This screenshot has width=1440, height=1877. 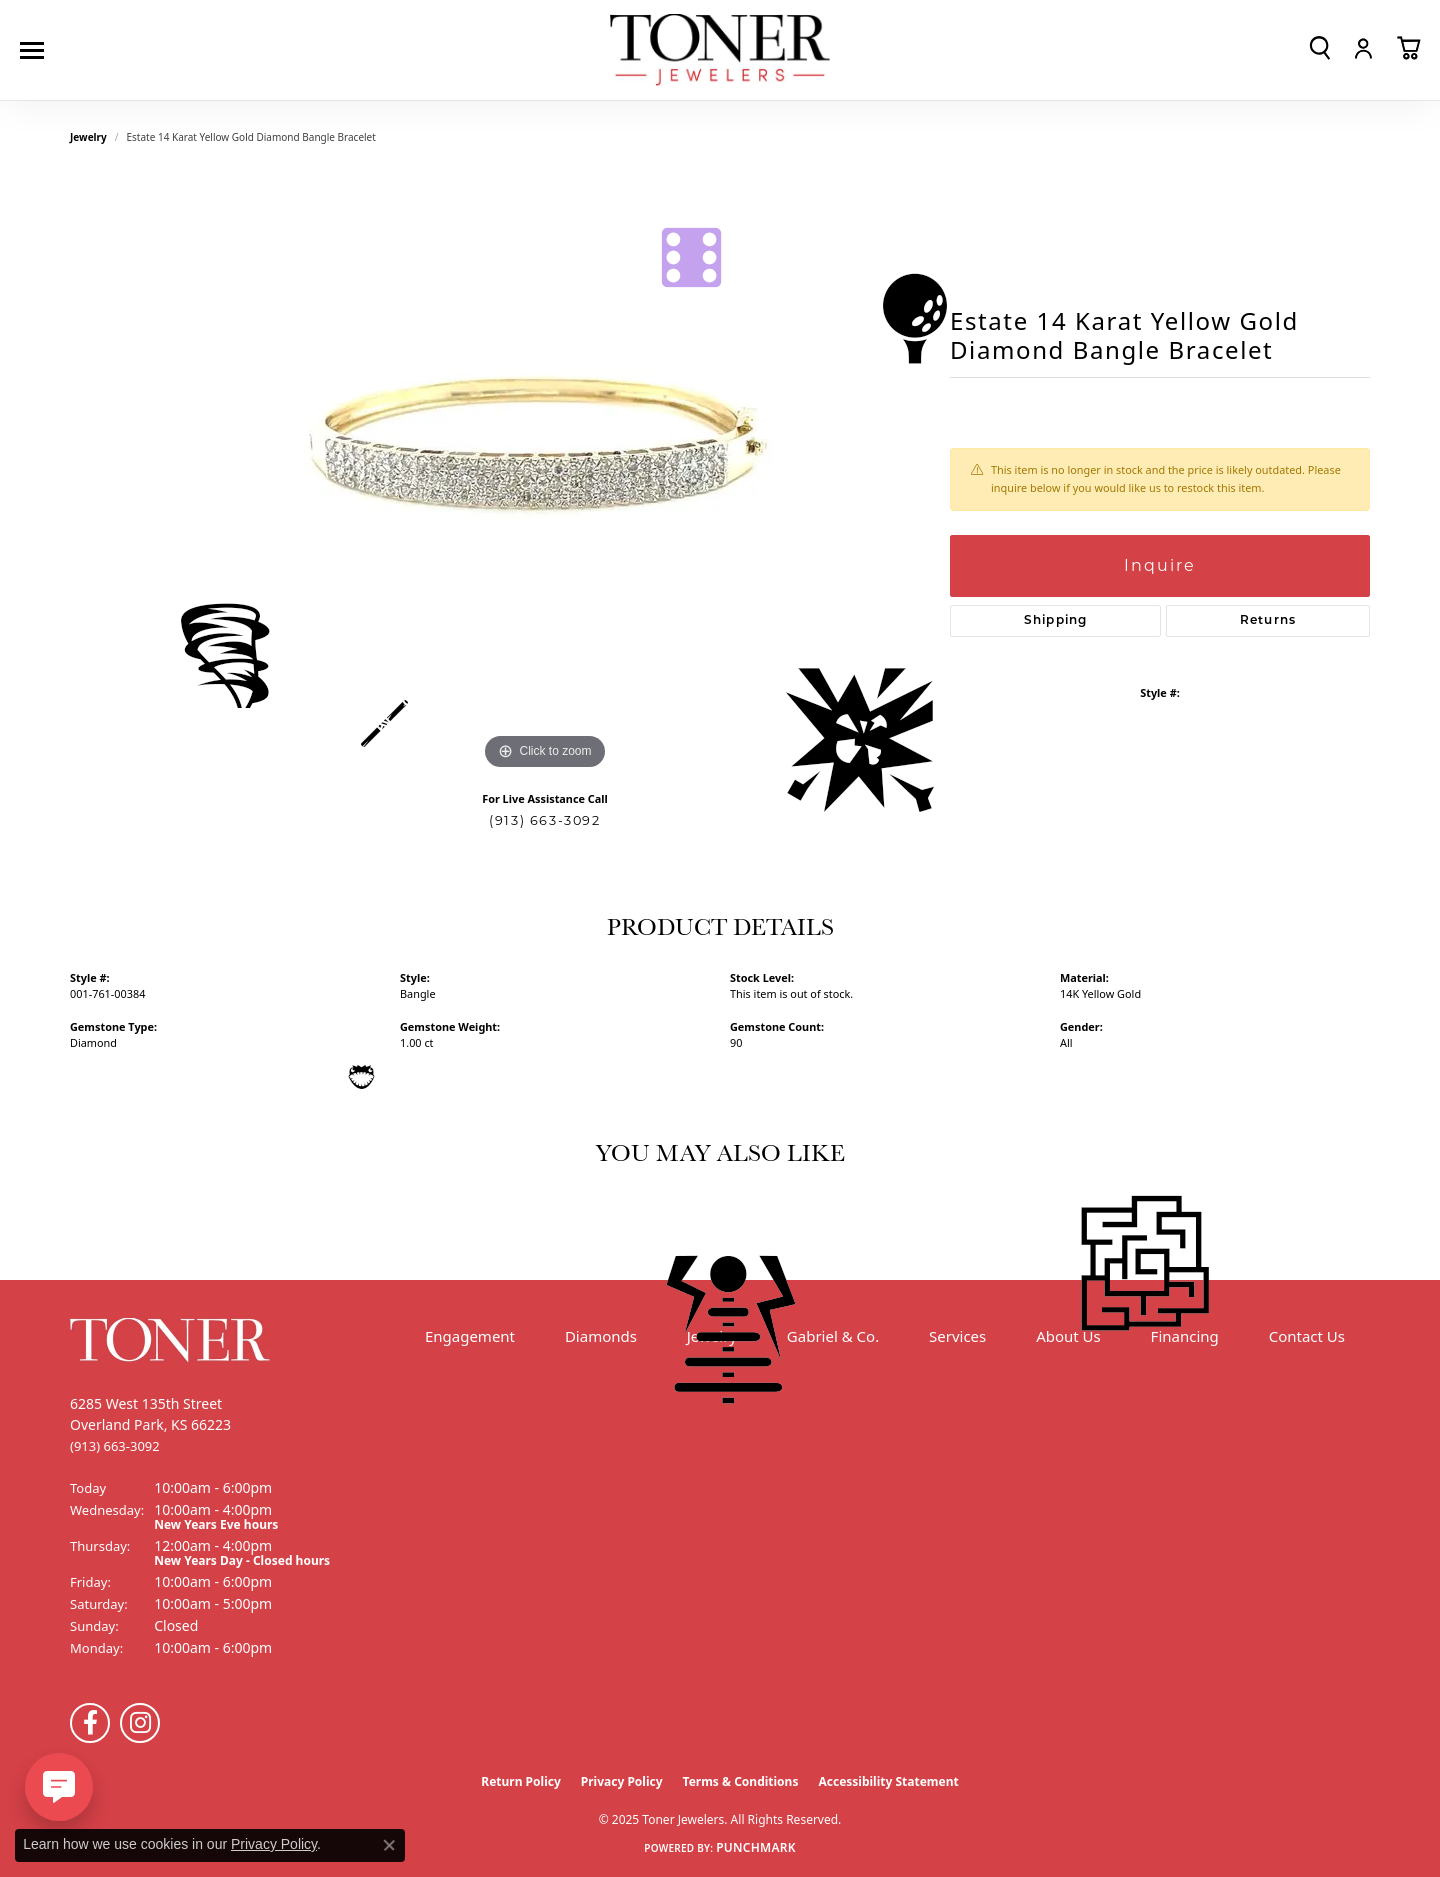 What do you see at coordinates (915, 318) in the screenshot?
I see `access golf game or mini-golf feature` at bounding box center [915, 318].